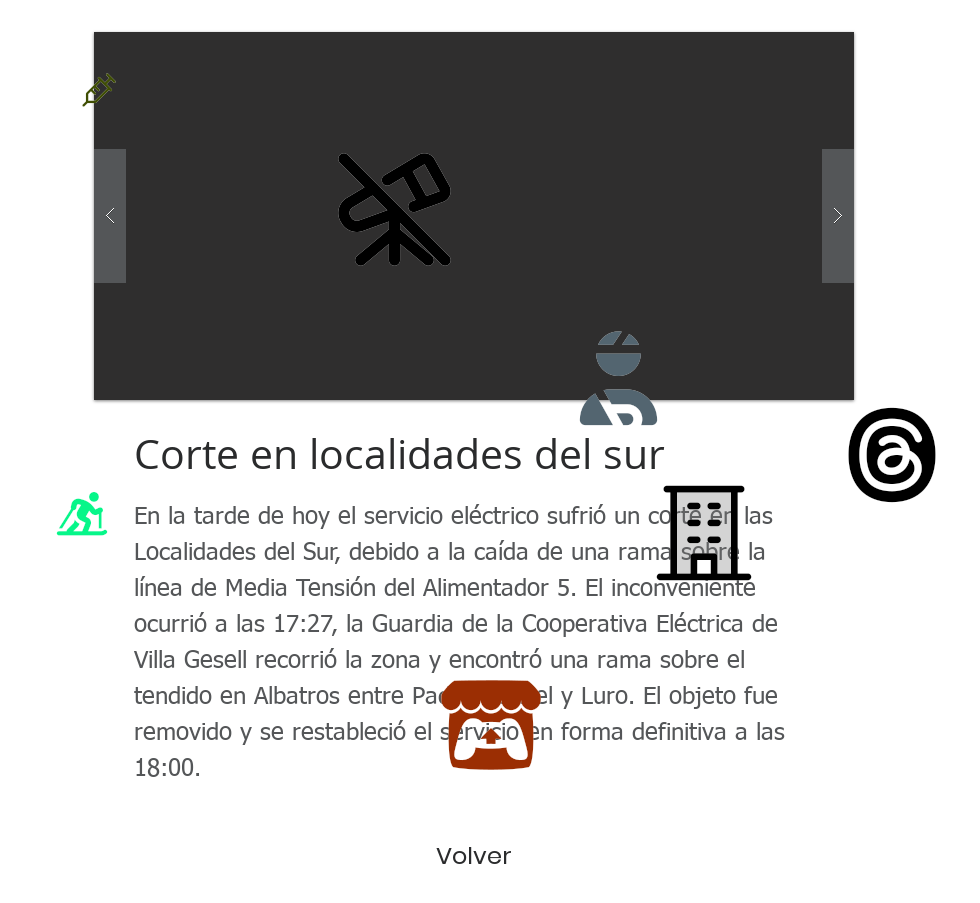 The image size is (980, 903). What do you see at coordinates (394, 209) in the screenshot?
I see `telescope feature disabled or unavailable` at bounding box center [394, 209].